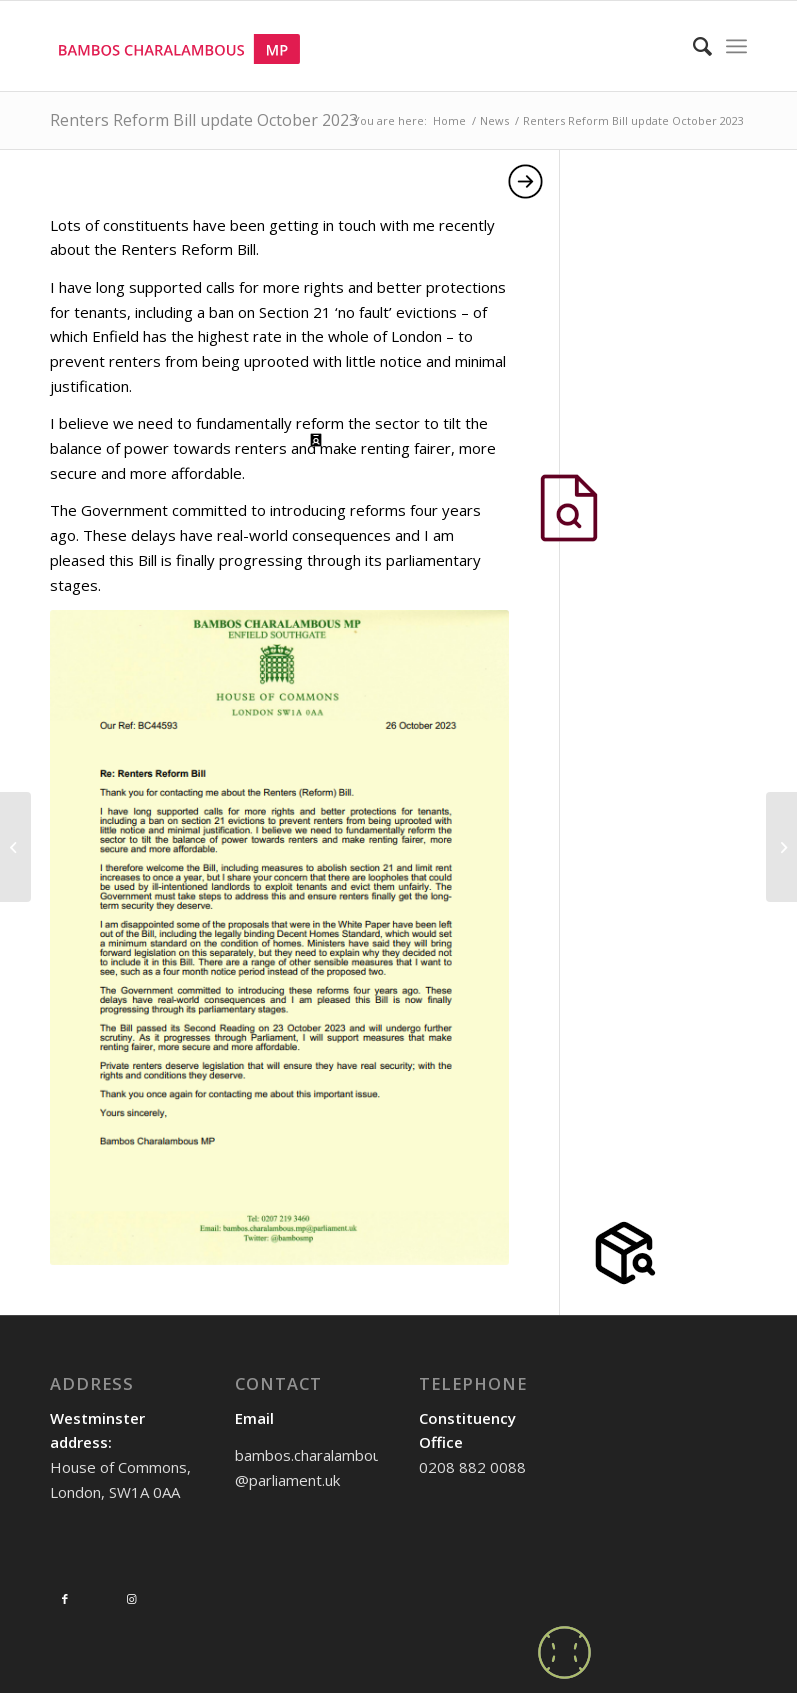  Describe the element at coordinates (569, 508) in the screenshot. I see `search within a document` at that location.